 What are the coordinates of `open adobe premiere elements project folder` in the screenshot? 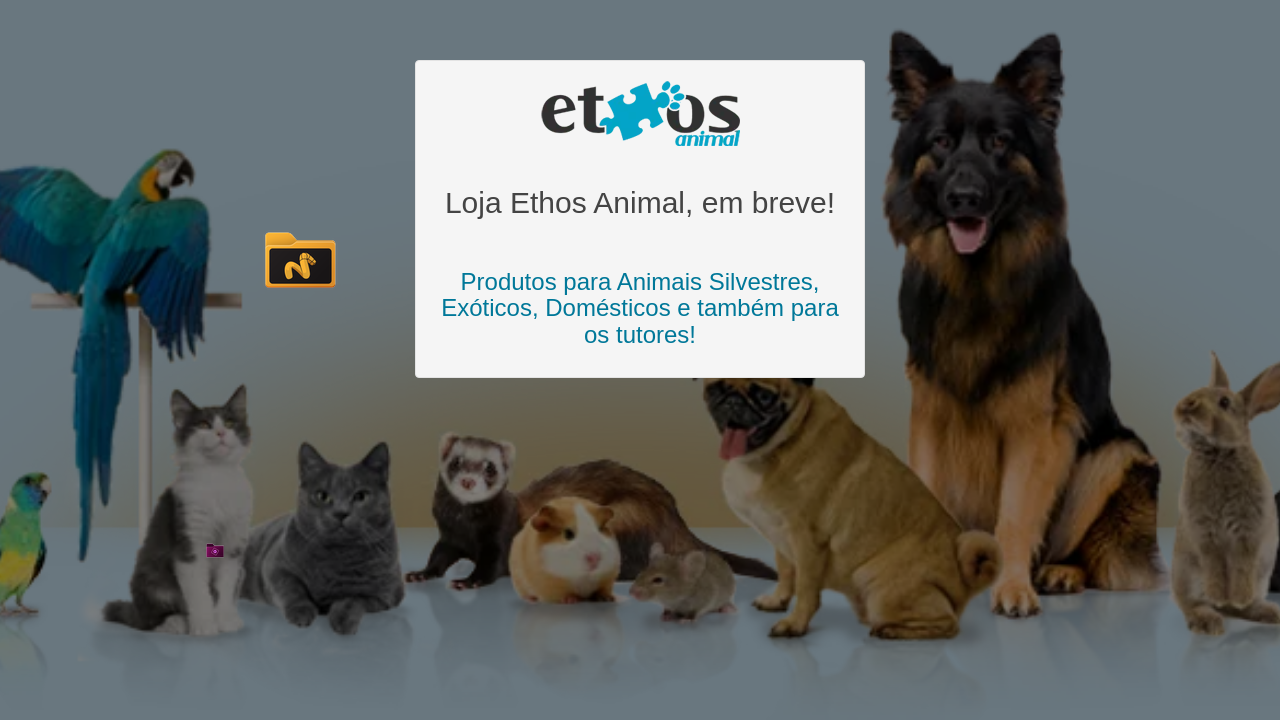 It's located at (215, 551).